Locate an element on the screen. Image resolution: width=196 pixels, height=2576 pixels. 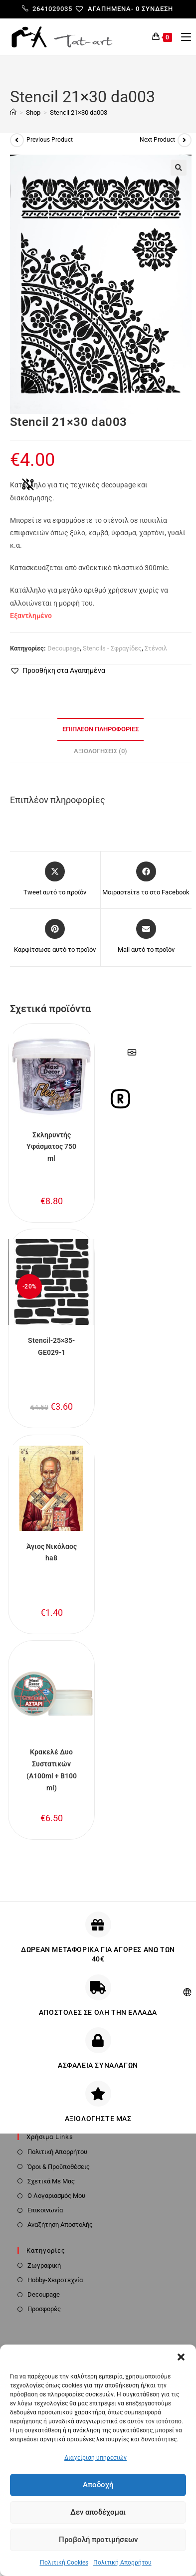
website or domain verified is located at coordinates (187, 1992).